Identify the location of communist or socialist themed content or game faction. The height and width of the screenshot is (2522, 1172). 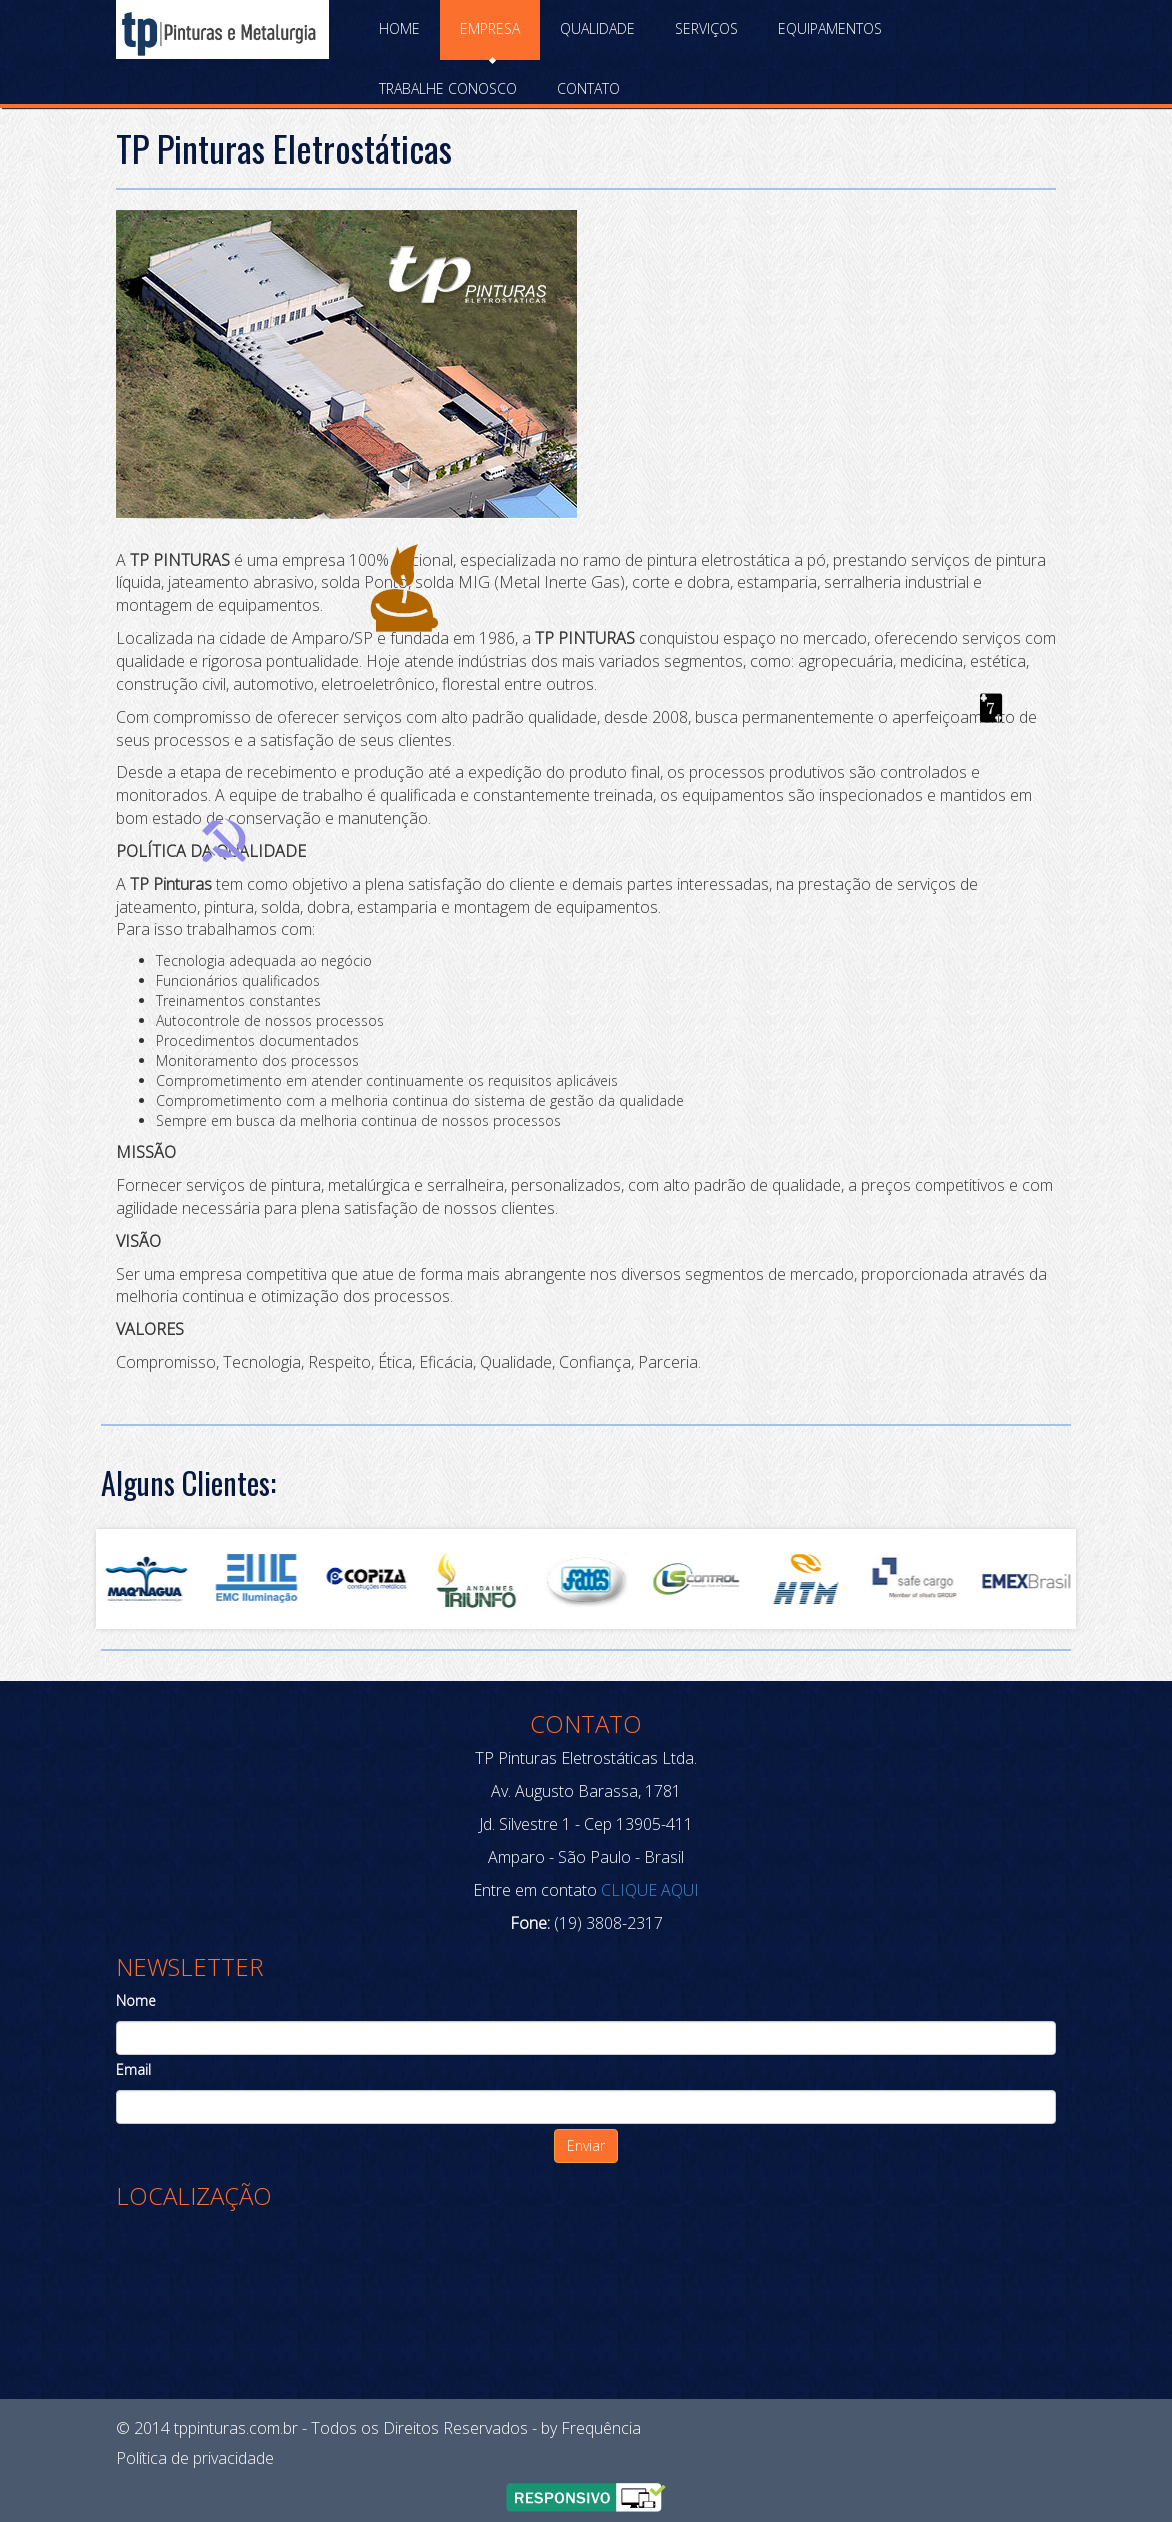
(224, 840).